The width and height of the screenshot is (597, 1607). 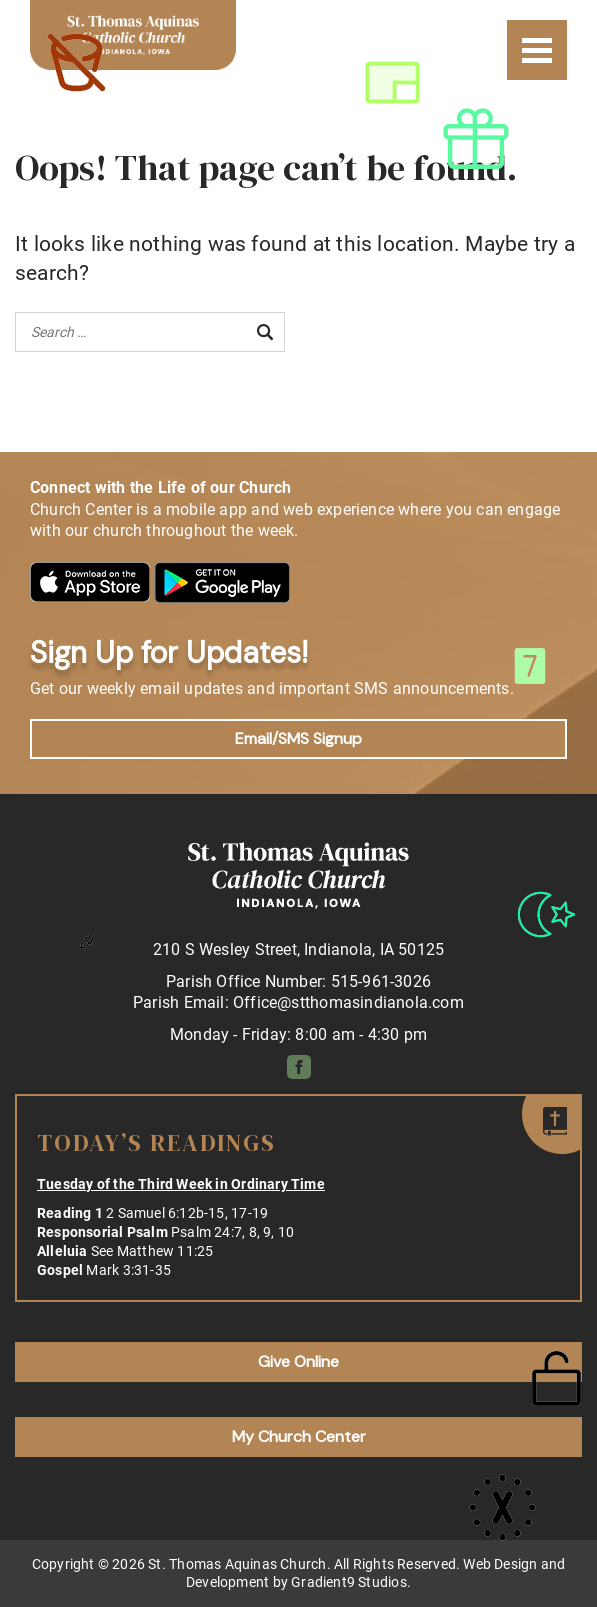 What do you see at coordinates (530, 666) in the screenshot?
I see `indicates the number seven in a sequence or list` at bounding box center [530, 666].